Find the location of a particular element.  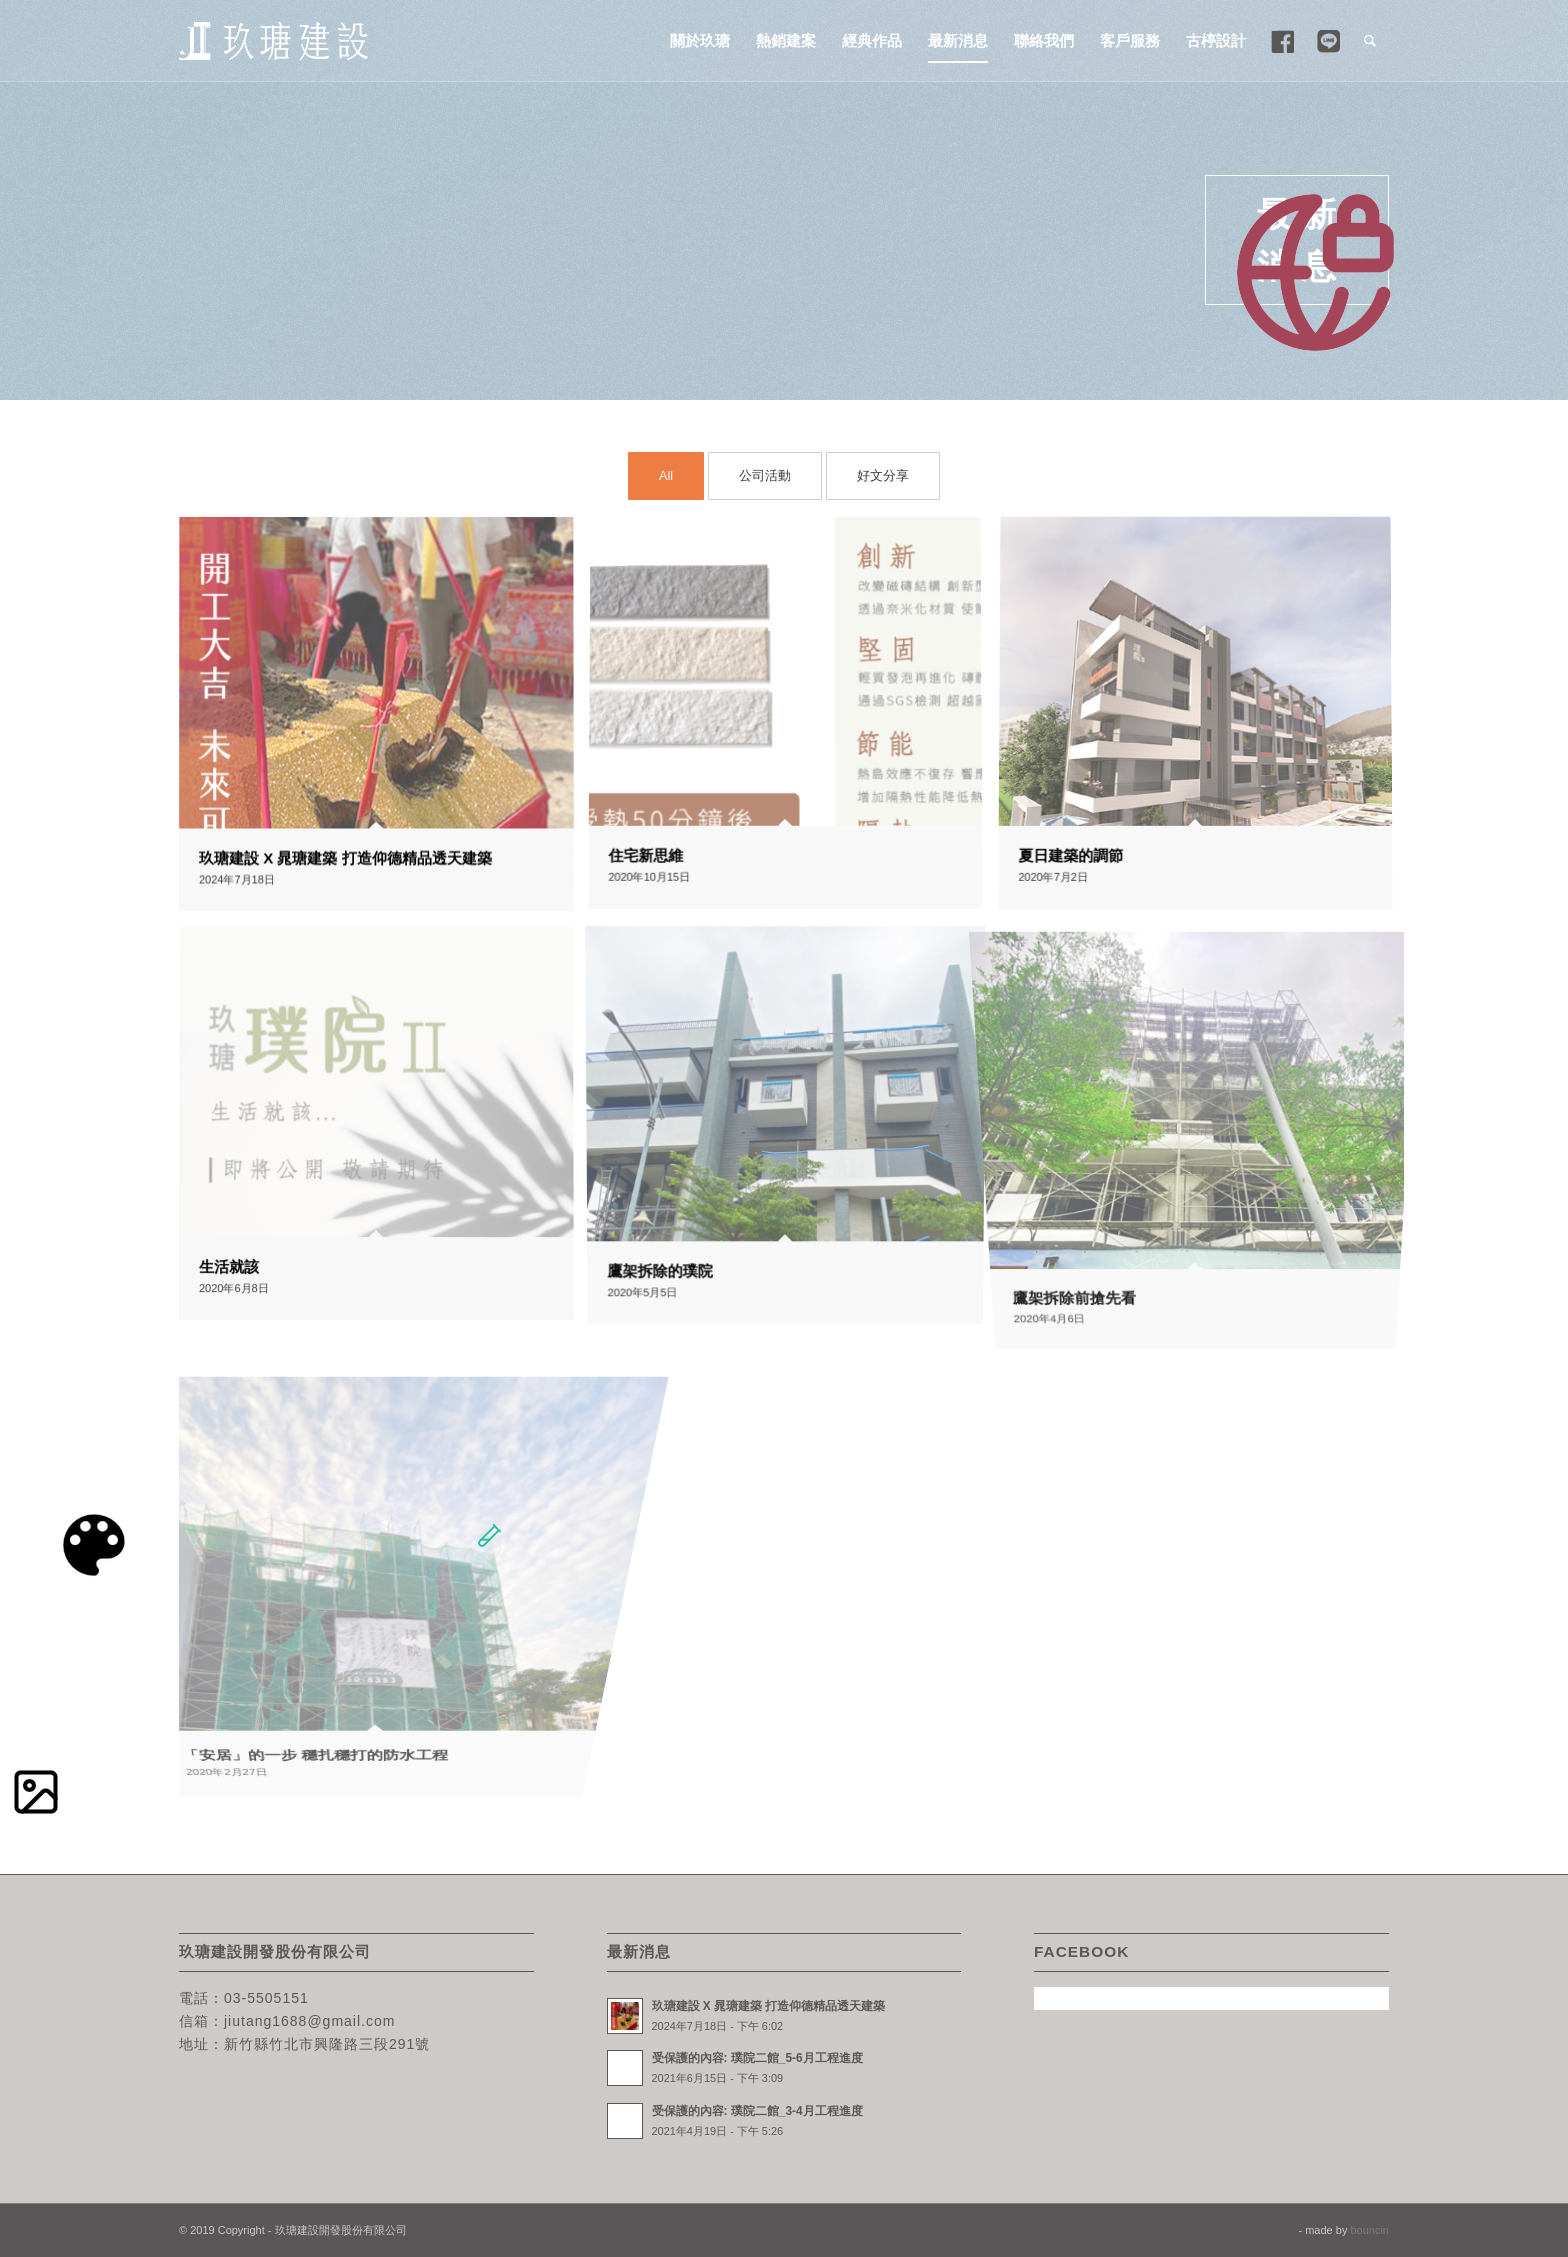

access secure browsing or VPN settings is located at coordinates (1315, 272).